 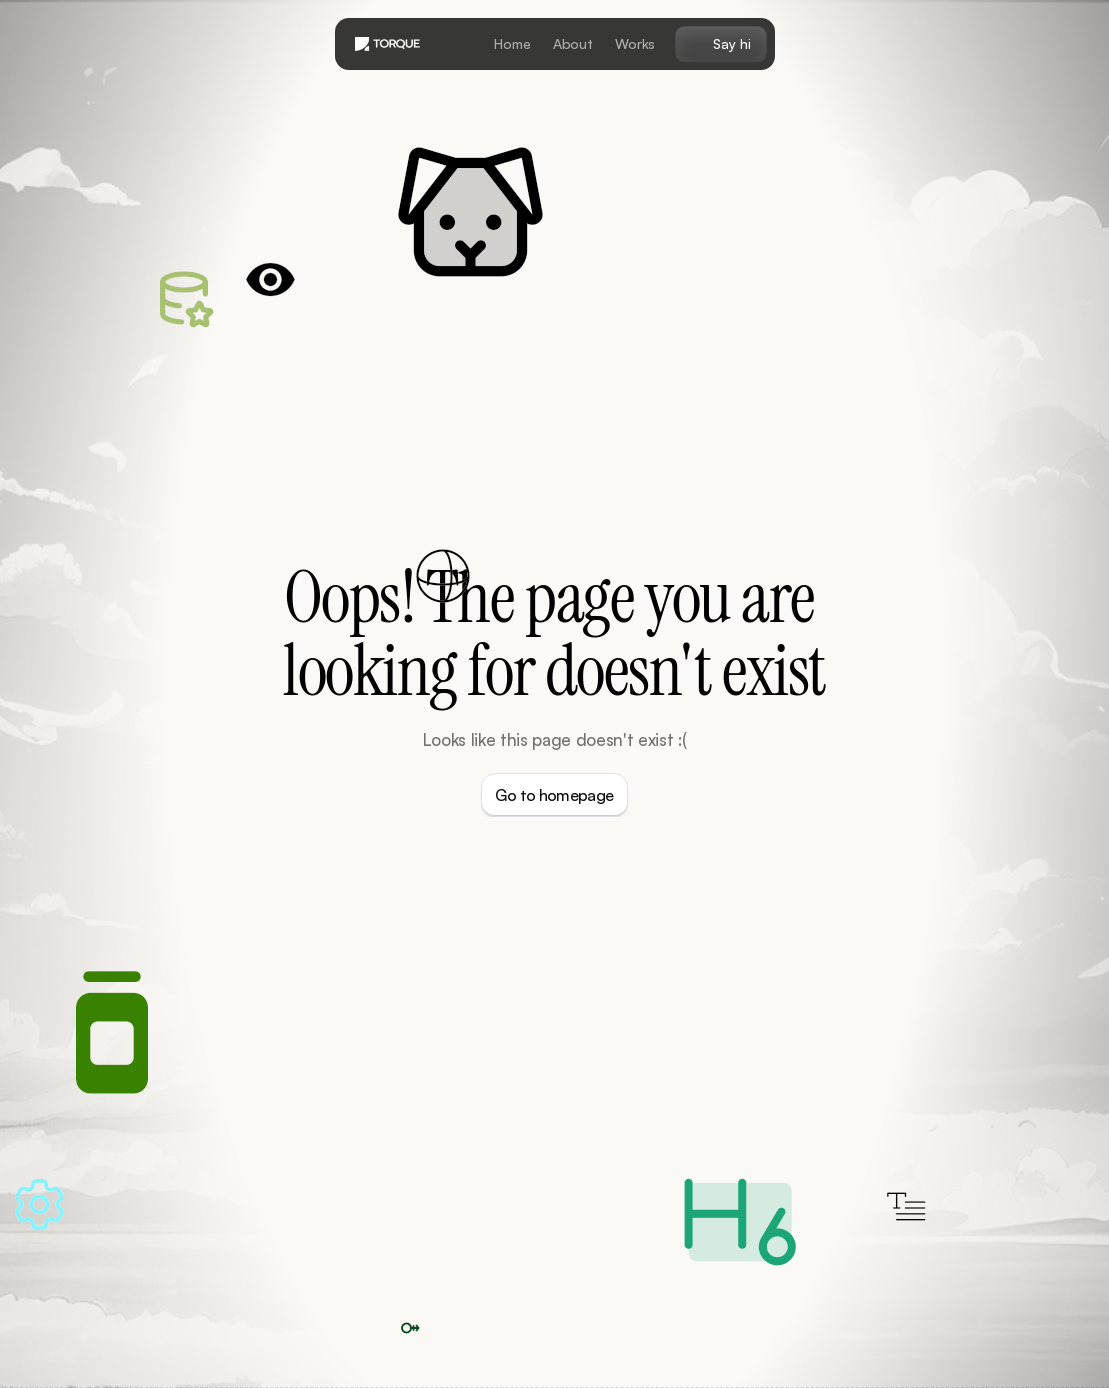 I want to click on store or save items in a container, so click(x=112, y=1036).